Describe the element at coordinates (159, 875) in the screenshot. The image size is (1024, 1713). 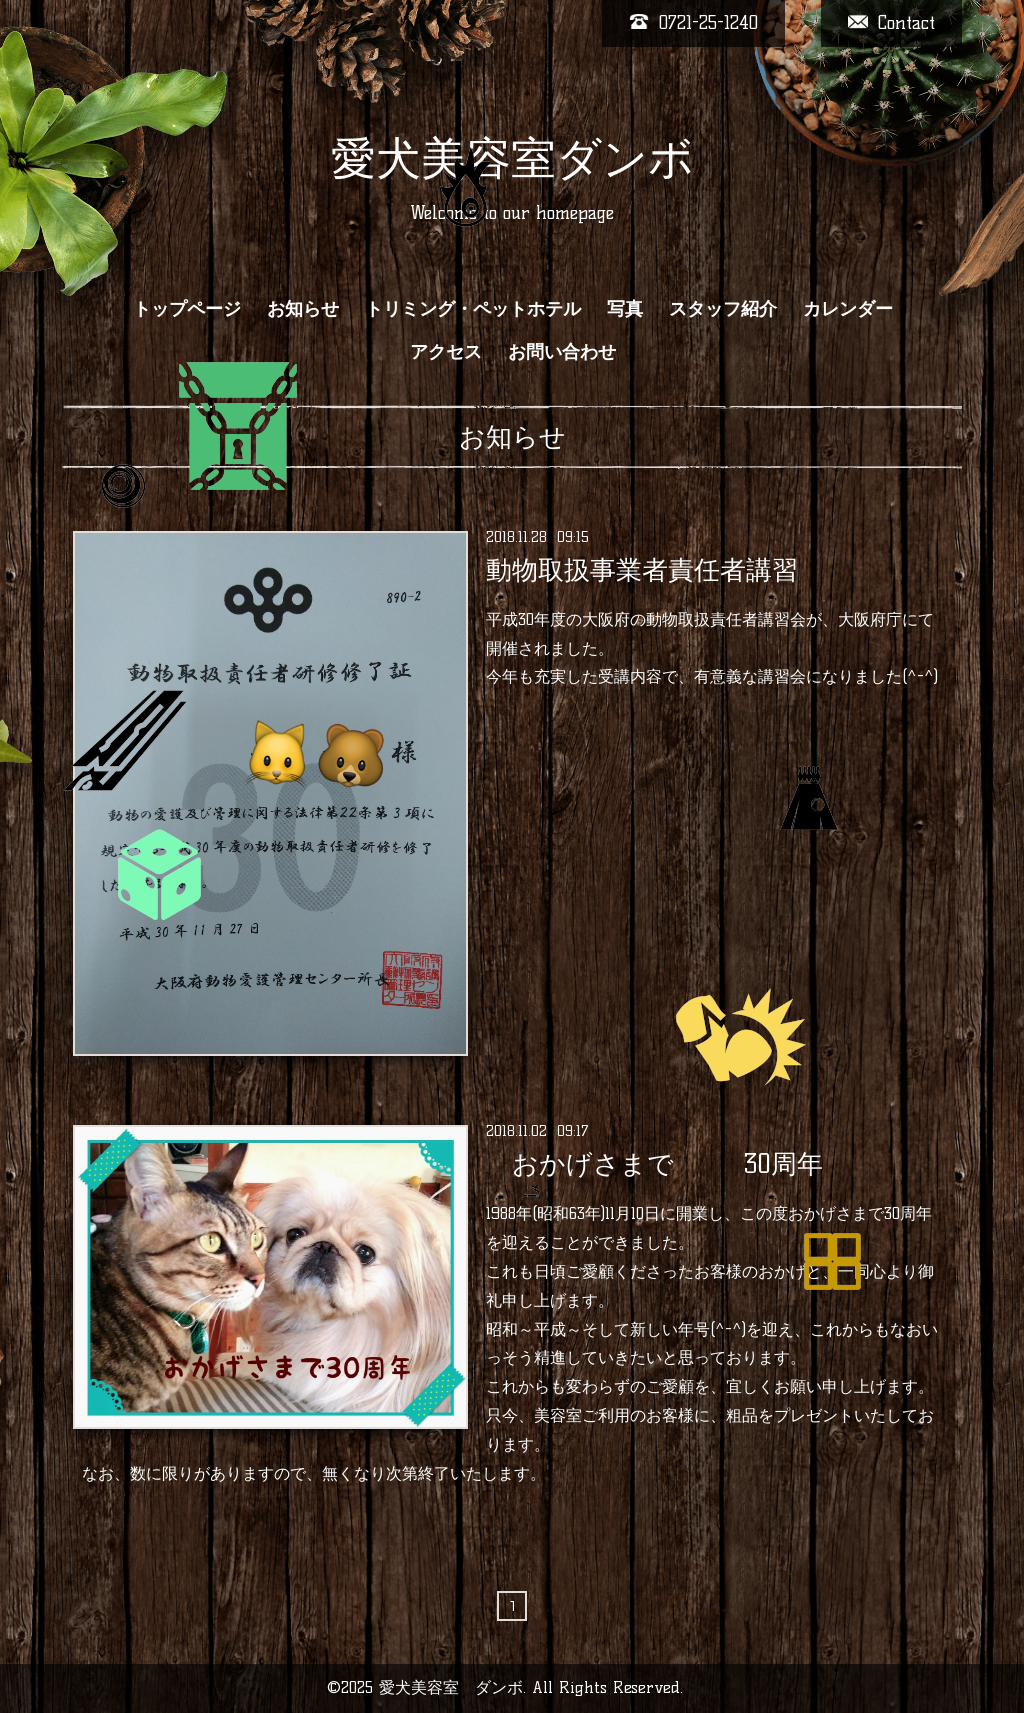
I see `roll the dice or randomize` at that location.